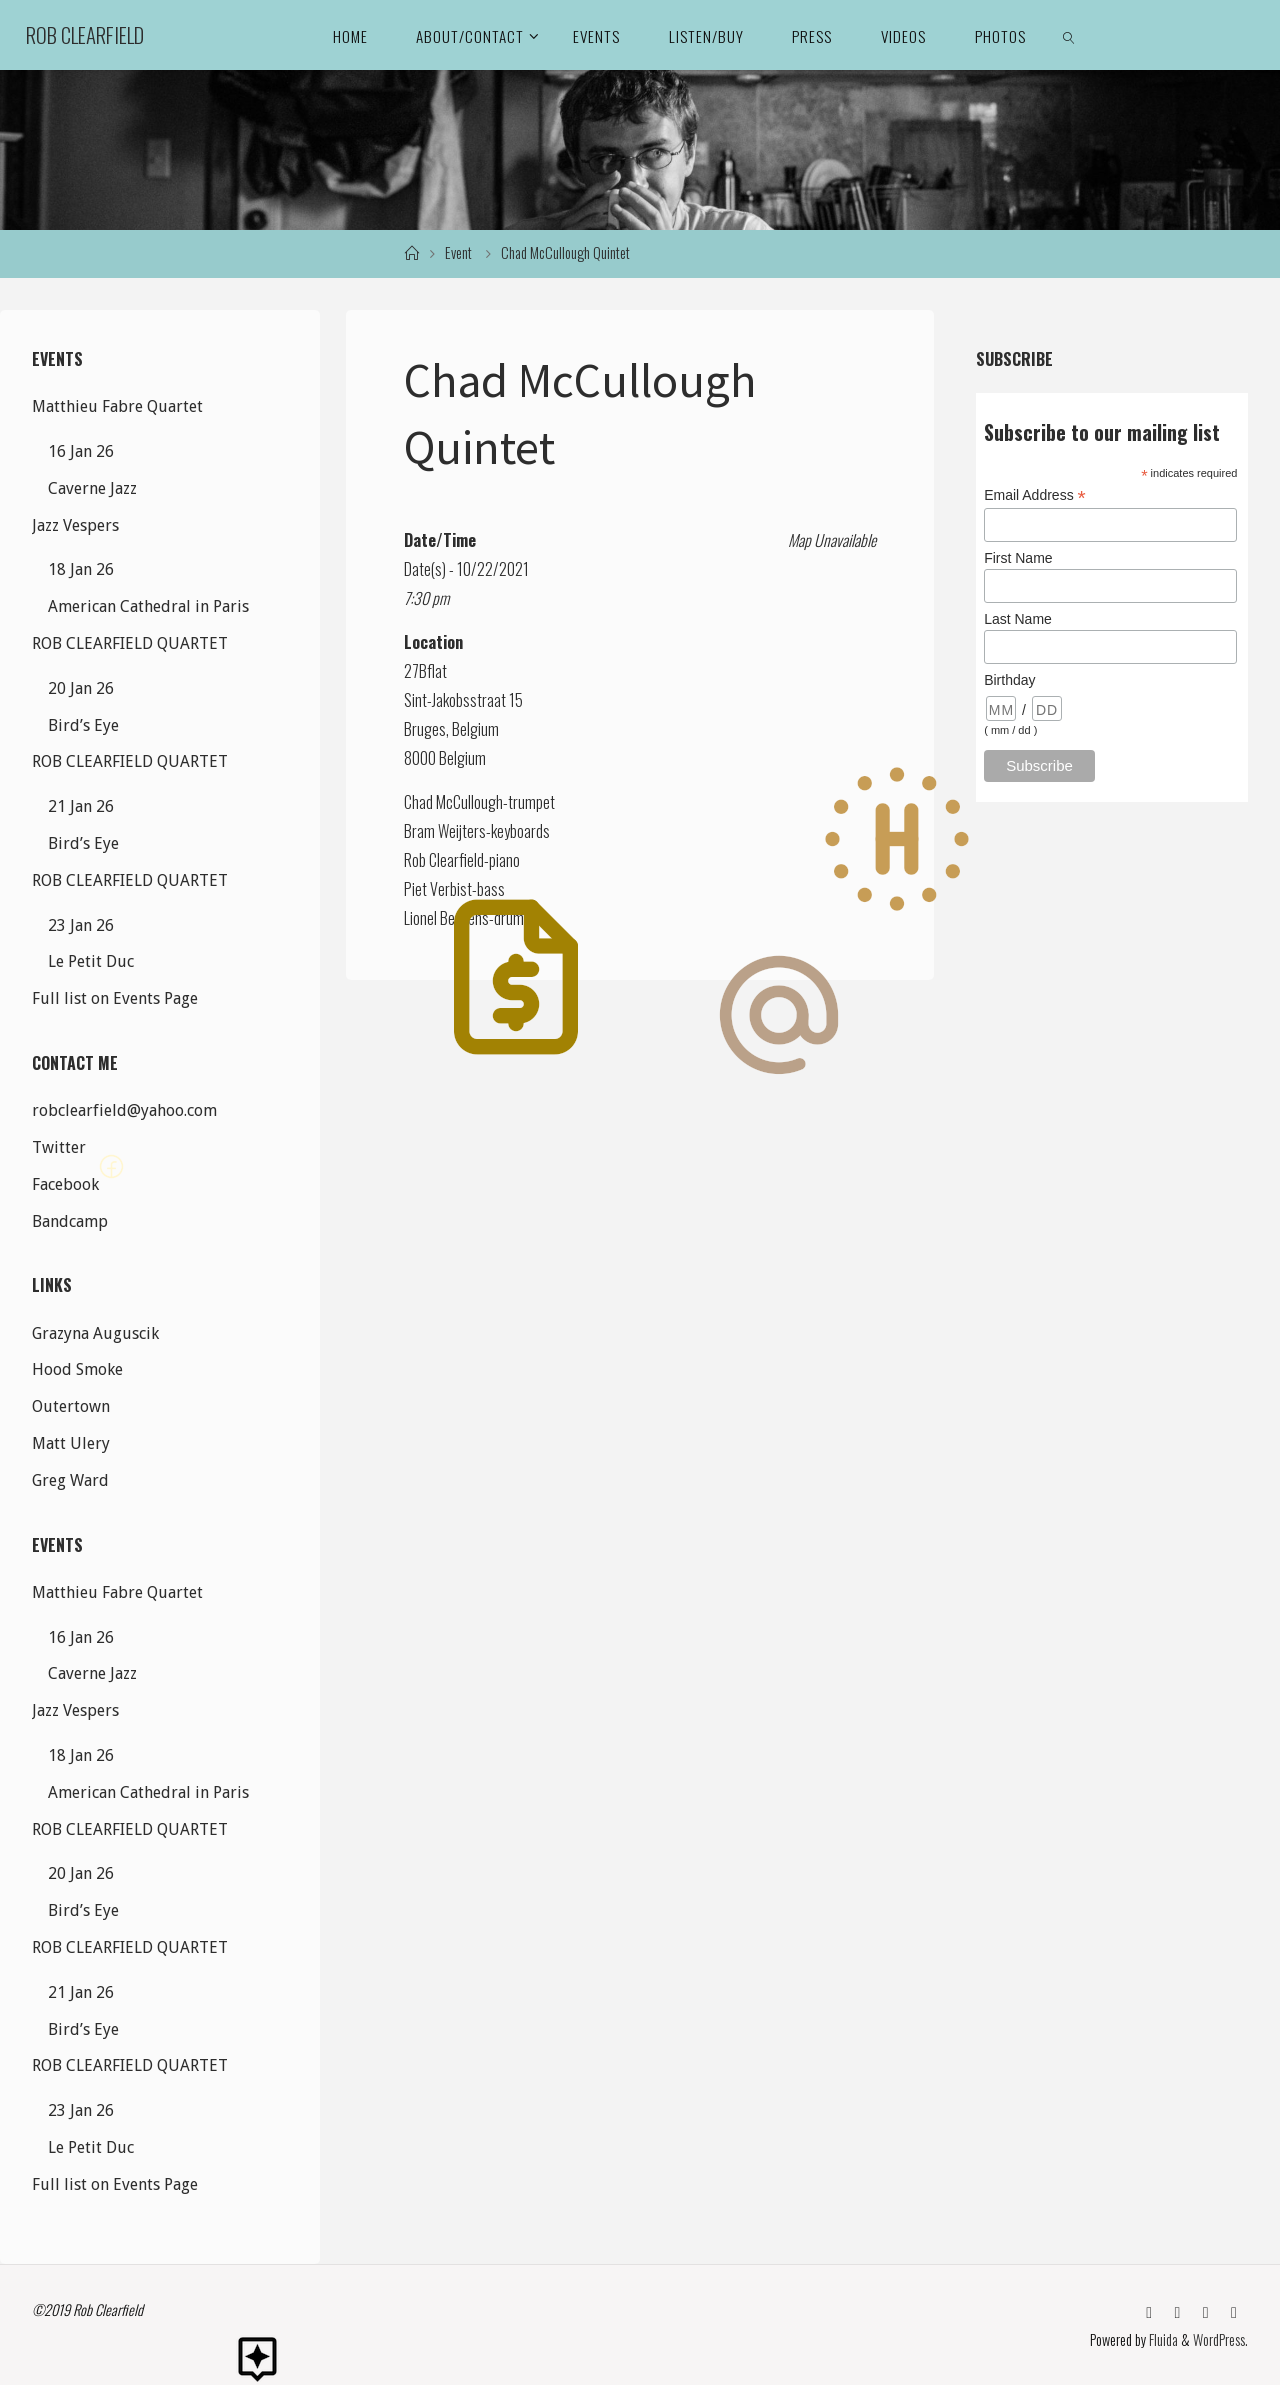 The width and height of the screenshot is (1280, 2385). Describe the element at coordinates (257, 2358) in the screenshot. I see `access AI assistant or smart suggestions` at that location.